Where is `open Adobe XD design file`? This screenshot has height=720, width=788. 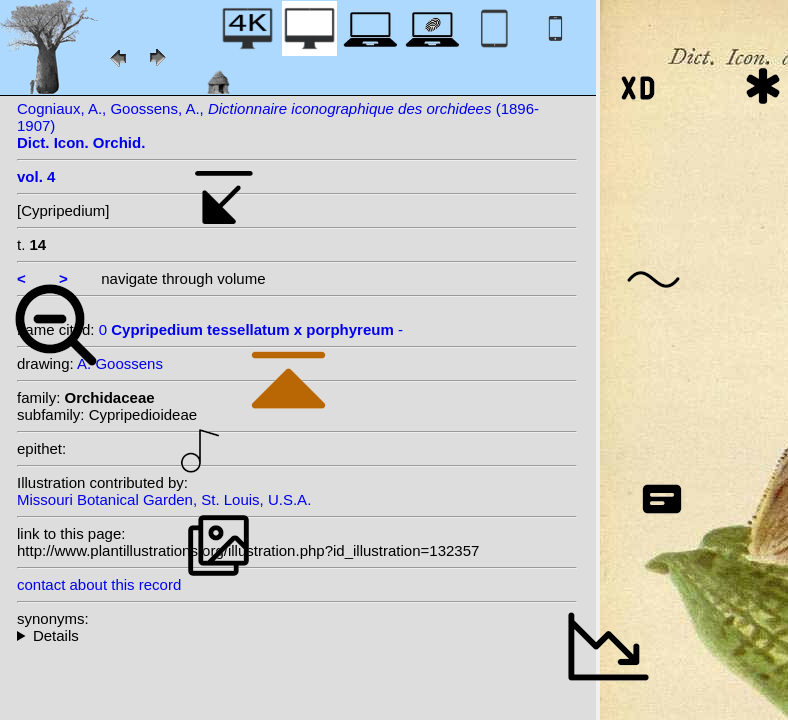
open Adobe XD design file is located at coordinates (638, 88).